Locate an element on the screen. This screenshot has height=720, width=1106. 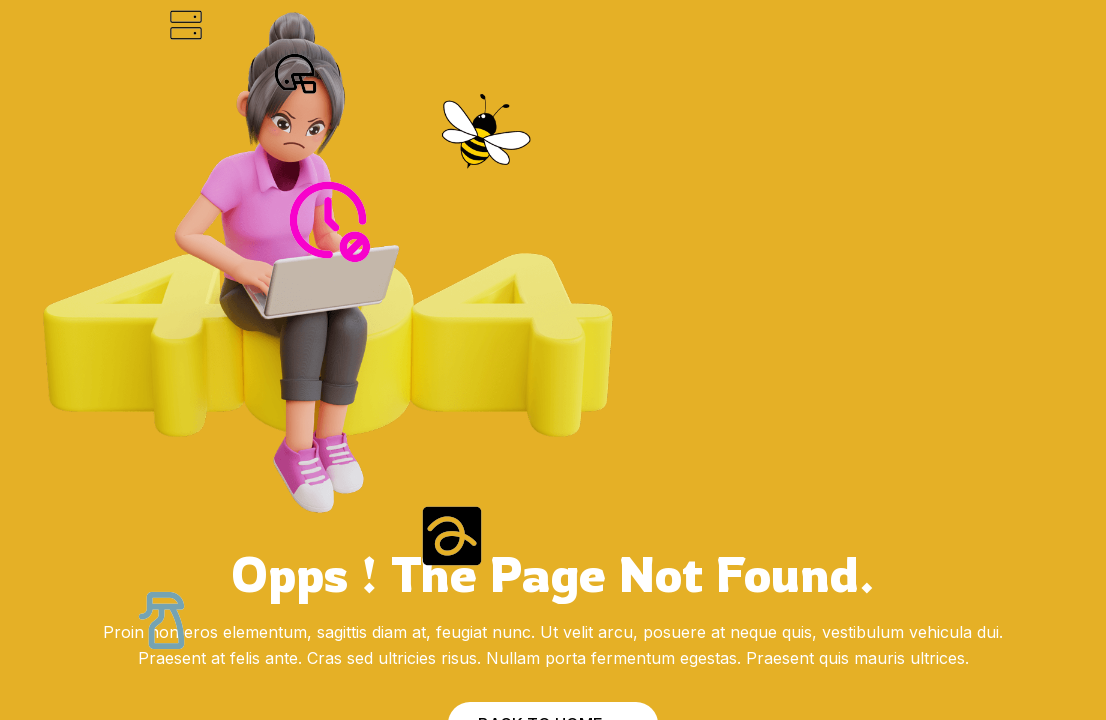
access sports or football content is located at coordinates (295, 74).